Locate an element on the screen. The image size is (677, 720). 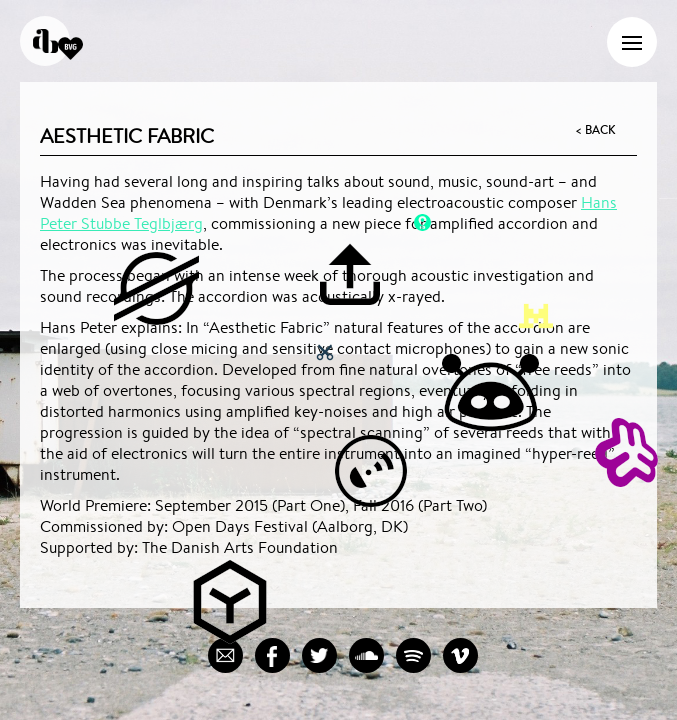
cut selected content is located at coordinates (325, 352).